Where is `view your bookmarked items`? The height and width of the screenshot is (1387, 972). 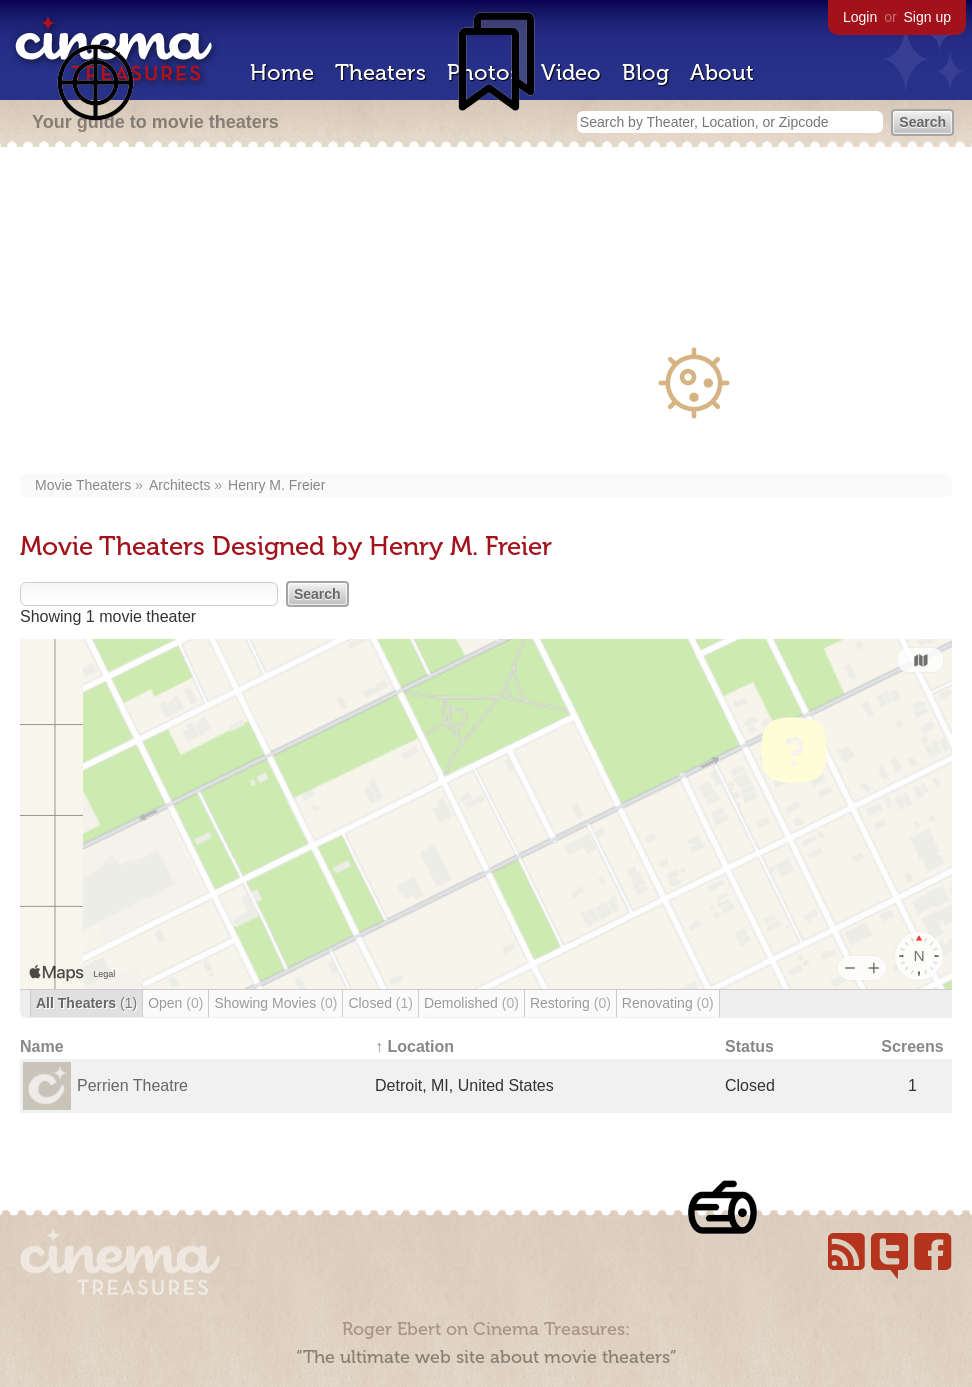
view your bookmarked items is located at coordinates (496, 61).